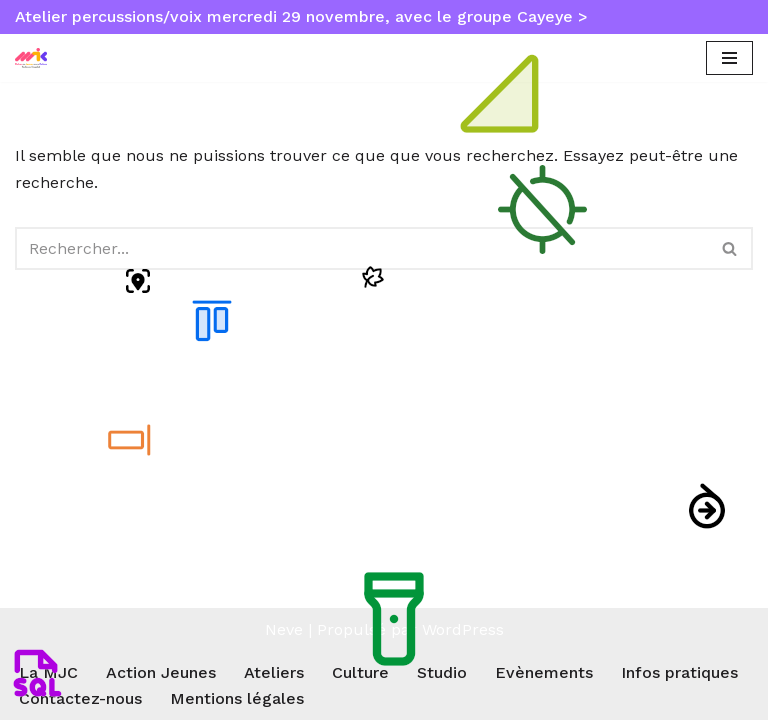  What do you see at coordinates (138, 281) in the screenshot?
I see `activate live view mode for real-time location tracking` at bounding box center [138, 281].